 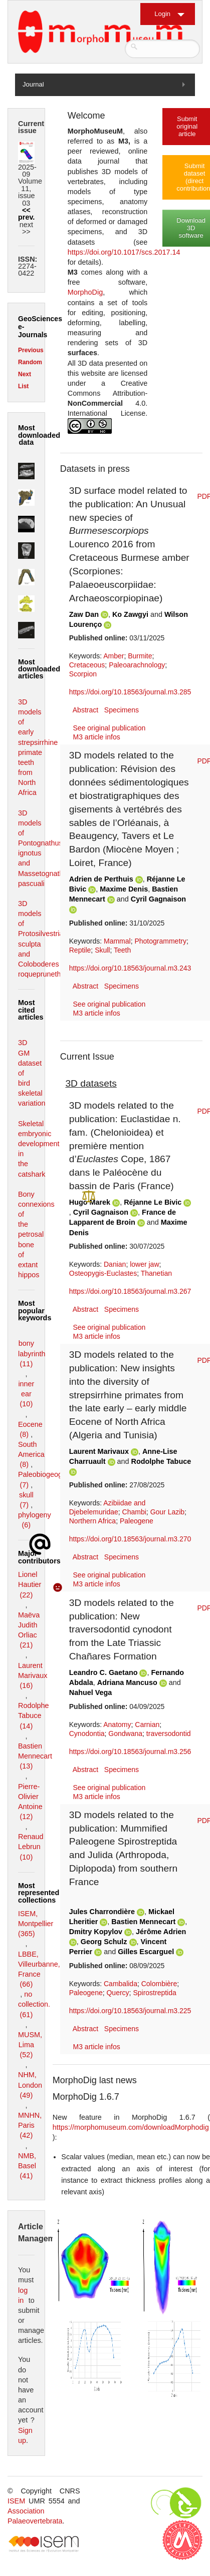 What do you see at coordinates (40, 1544) in the screenshot?
I see `enter an email address` at bounding box center [40, 1544].